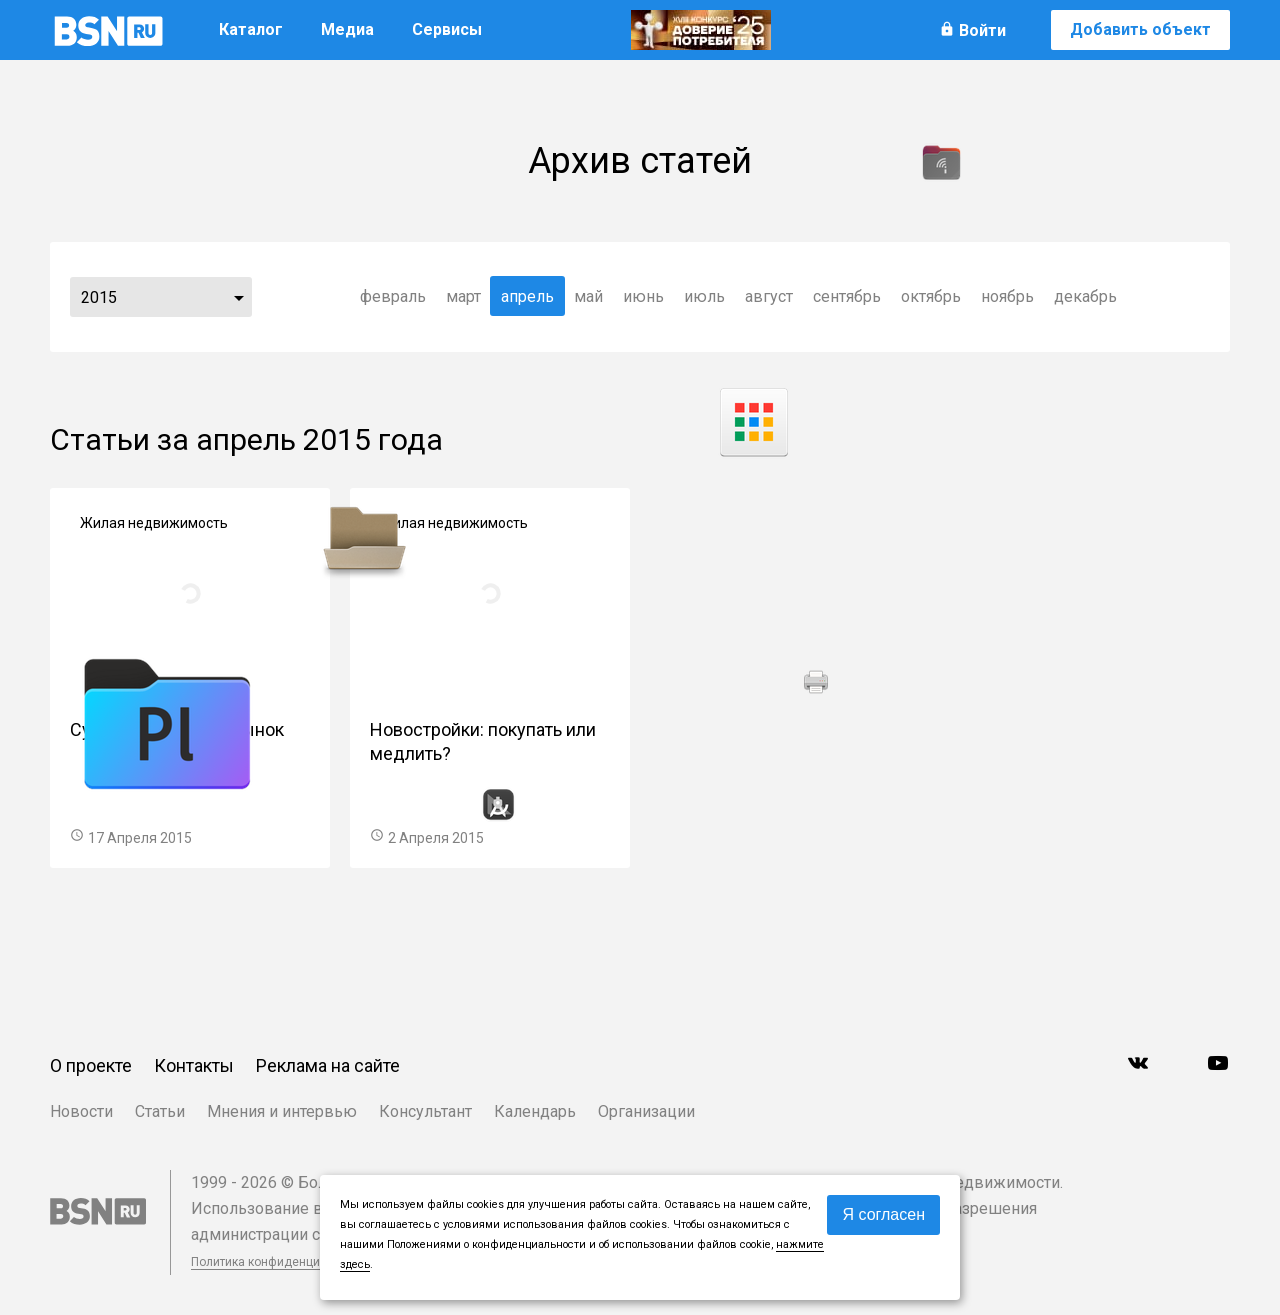 This screenshot has width=1280, height=1315. I want to click on open accessories or utility applications, so click(498, 804).